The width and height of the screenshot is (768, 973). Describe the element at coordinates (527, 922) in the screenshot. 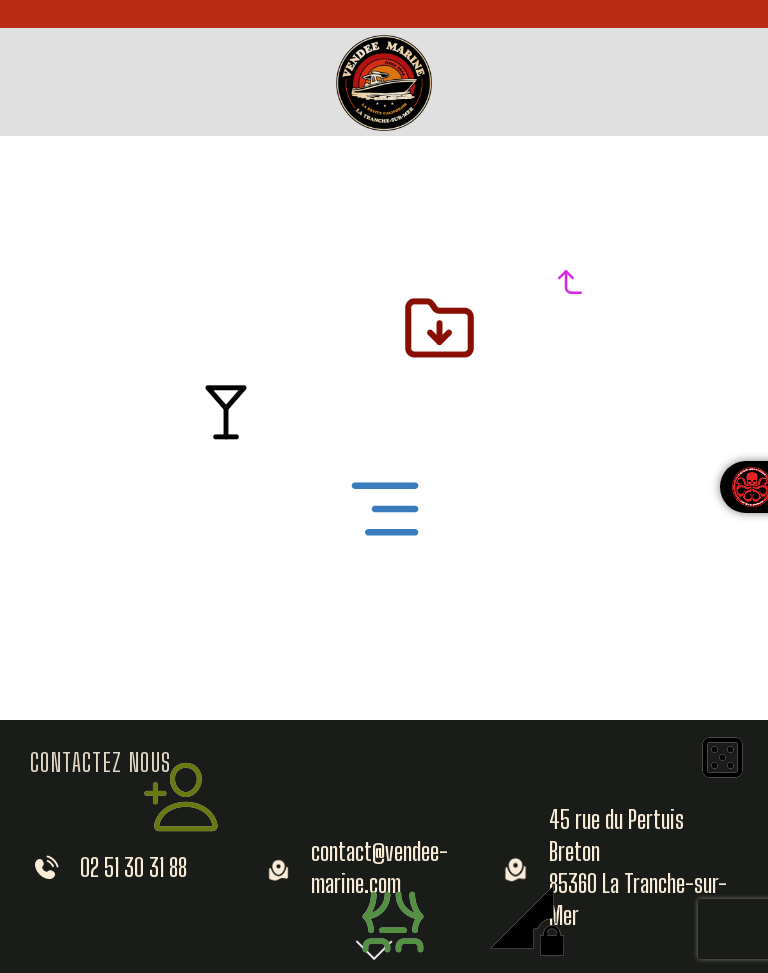

I see `network connection is secured or encrypted` at that location.